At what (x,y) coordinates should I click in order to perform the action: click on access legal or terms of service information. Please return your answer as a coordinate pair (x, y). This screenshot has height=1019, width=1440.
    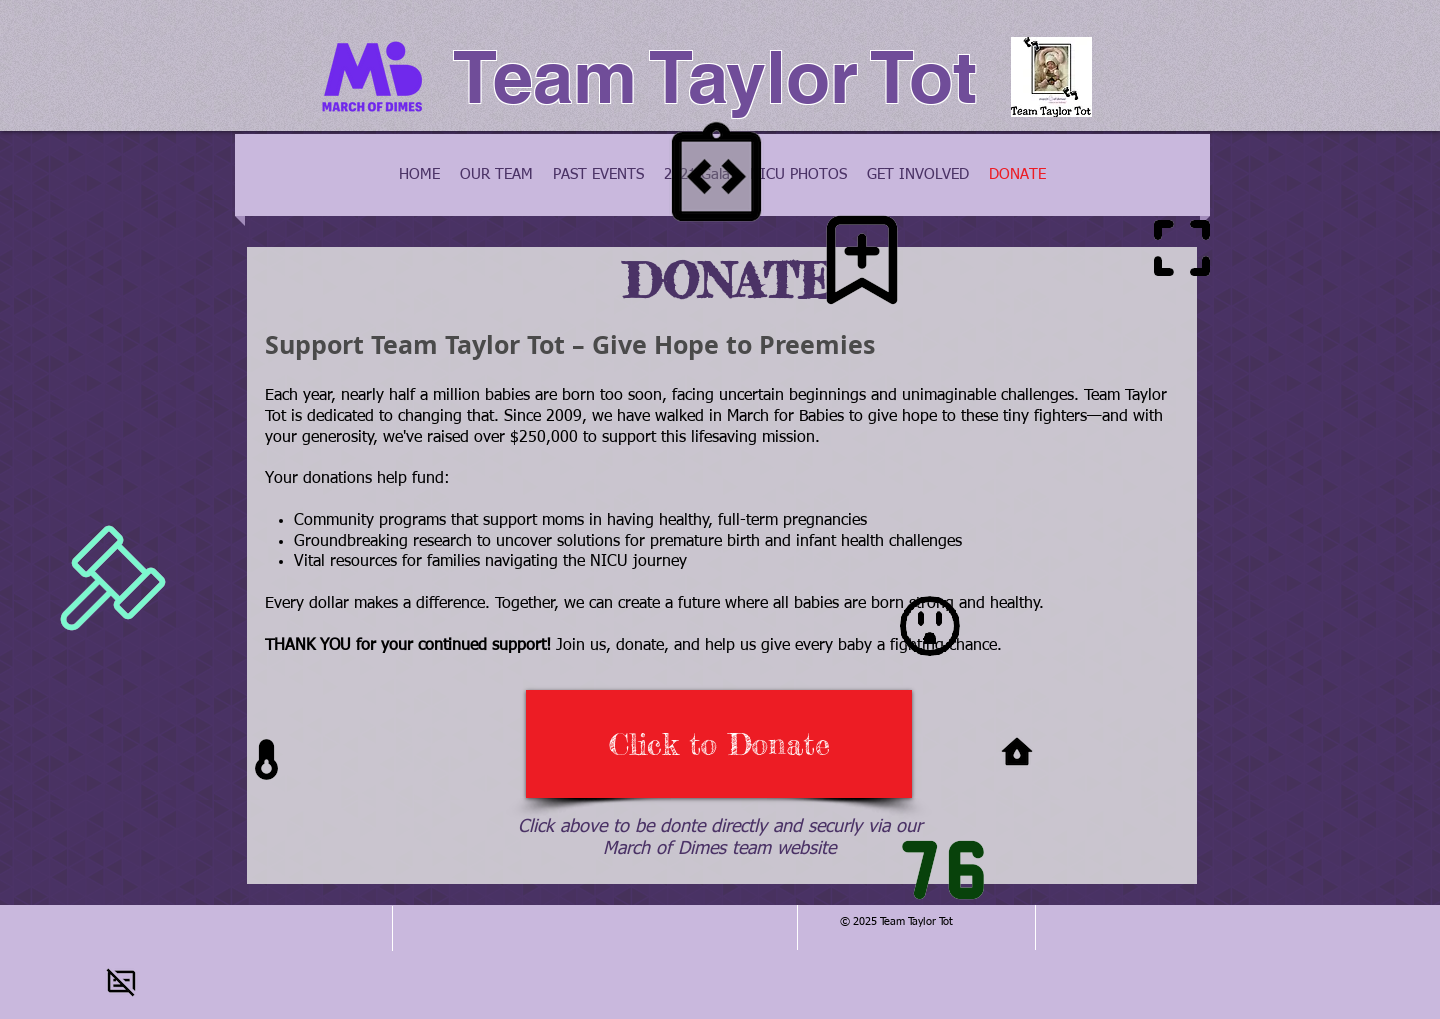
    Looking at the image, I should click on (109, 582).